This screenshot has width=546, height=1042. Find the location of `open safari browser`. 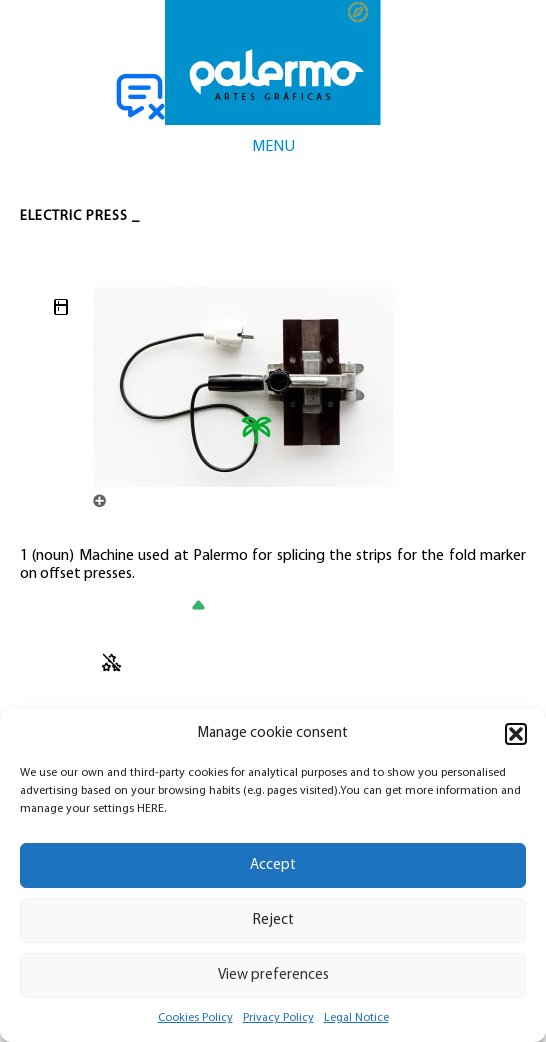

open safari browser is located at coordinates (358, 12).